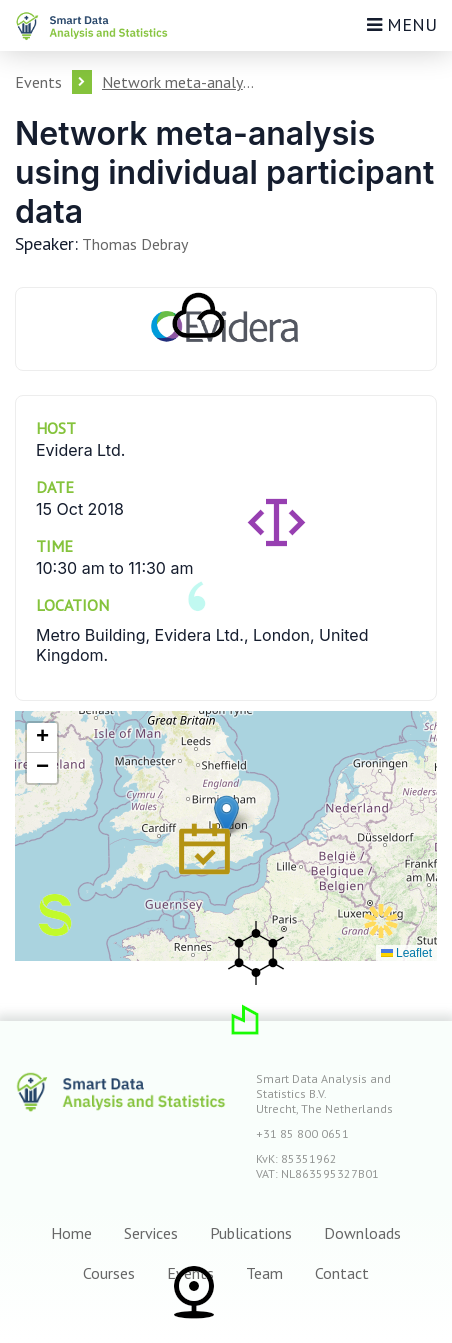 The width and height of the screenshot is (452, 1343). I want to click on insert a block quote or citation, so click(197, 597).